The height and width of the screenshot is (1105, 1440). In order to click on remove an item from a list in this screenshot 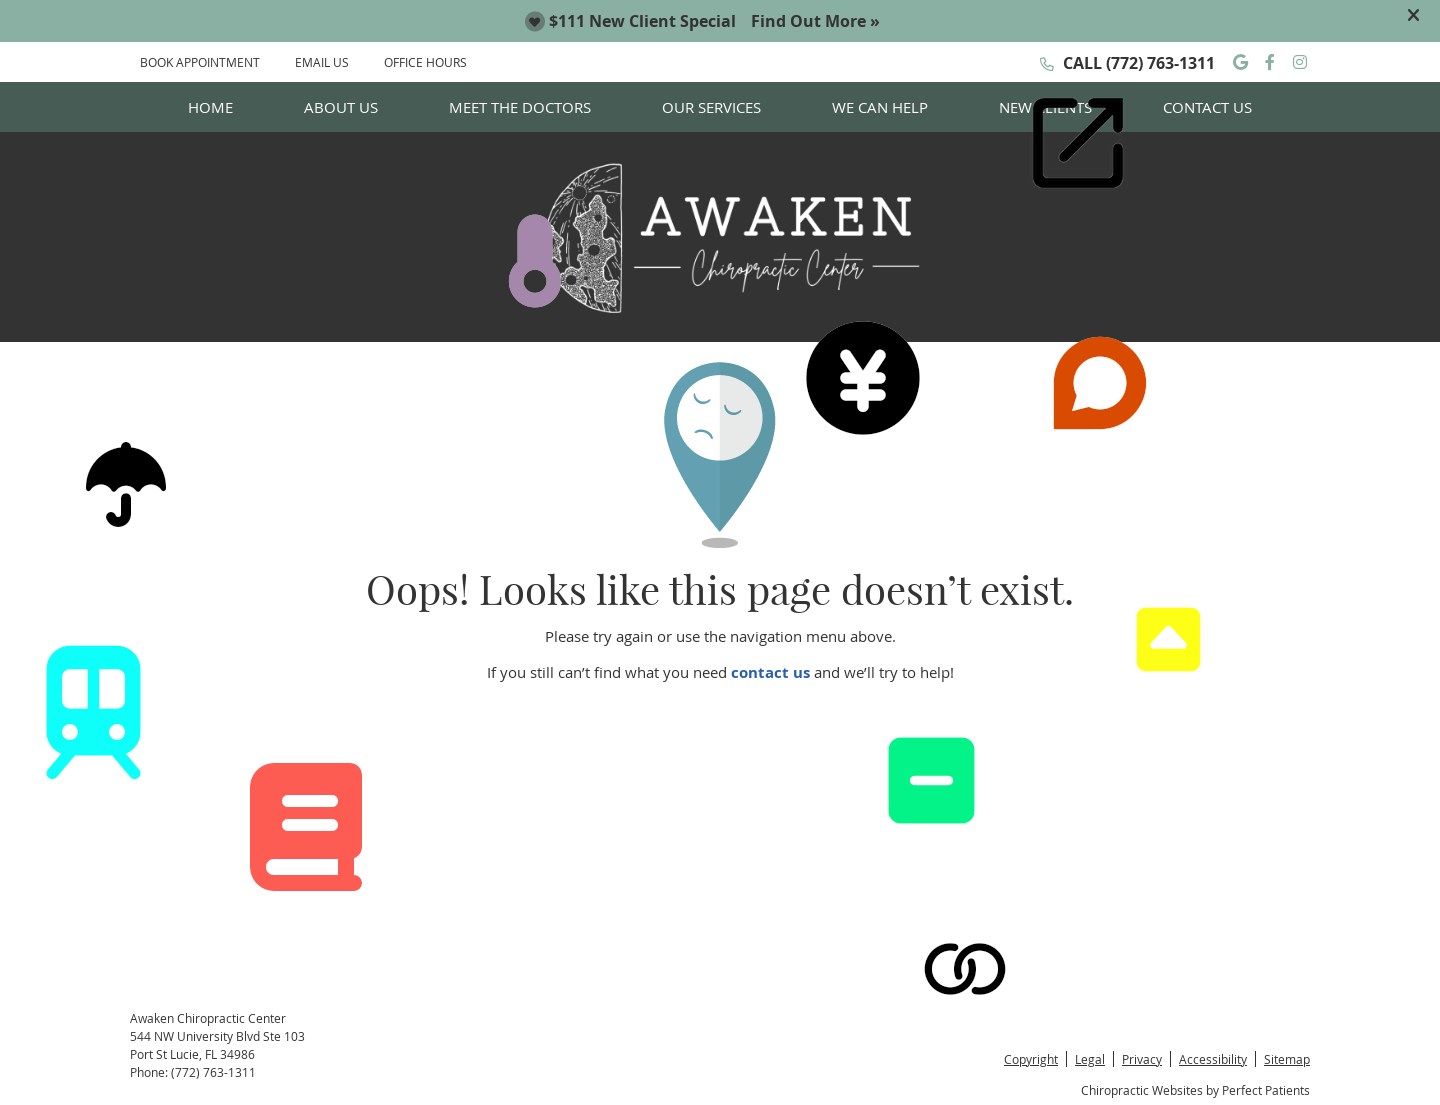, I will do `click(931, 780)`.